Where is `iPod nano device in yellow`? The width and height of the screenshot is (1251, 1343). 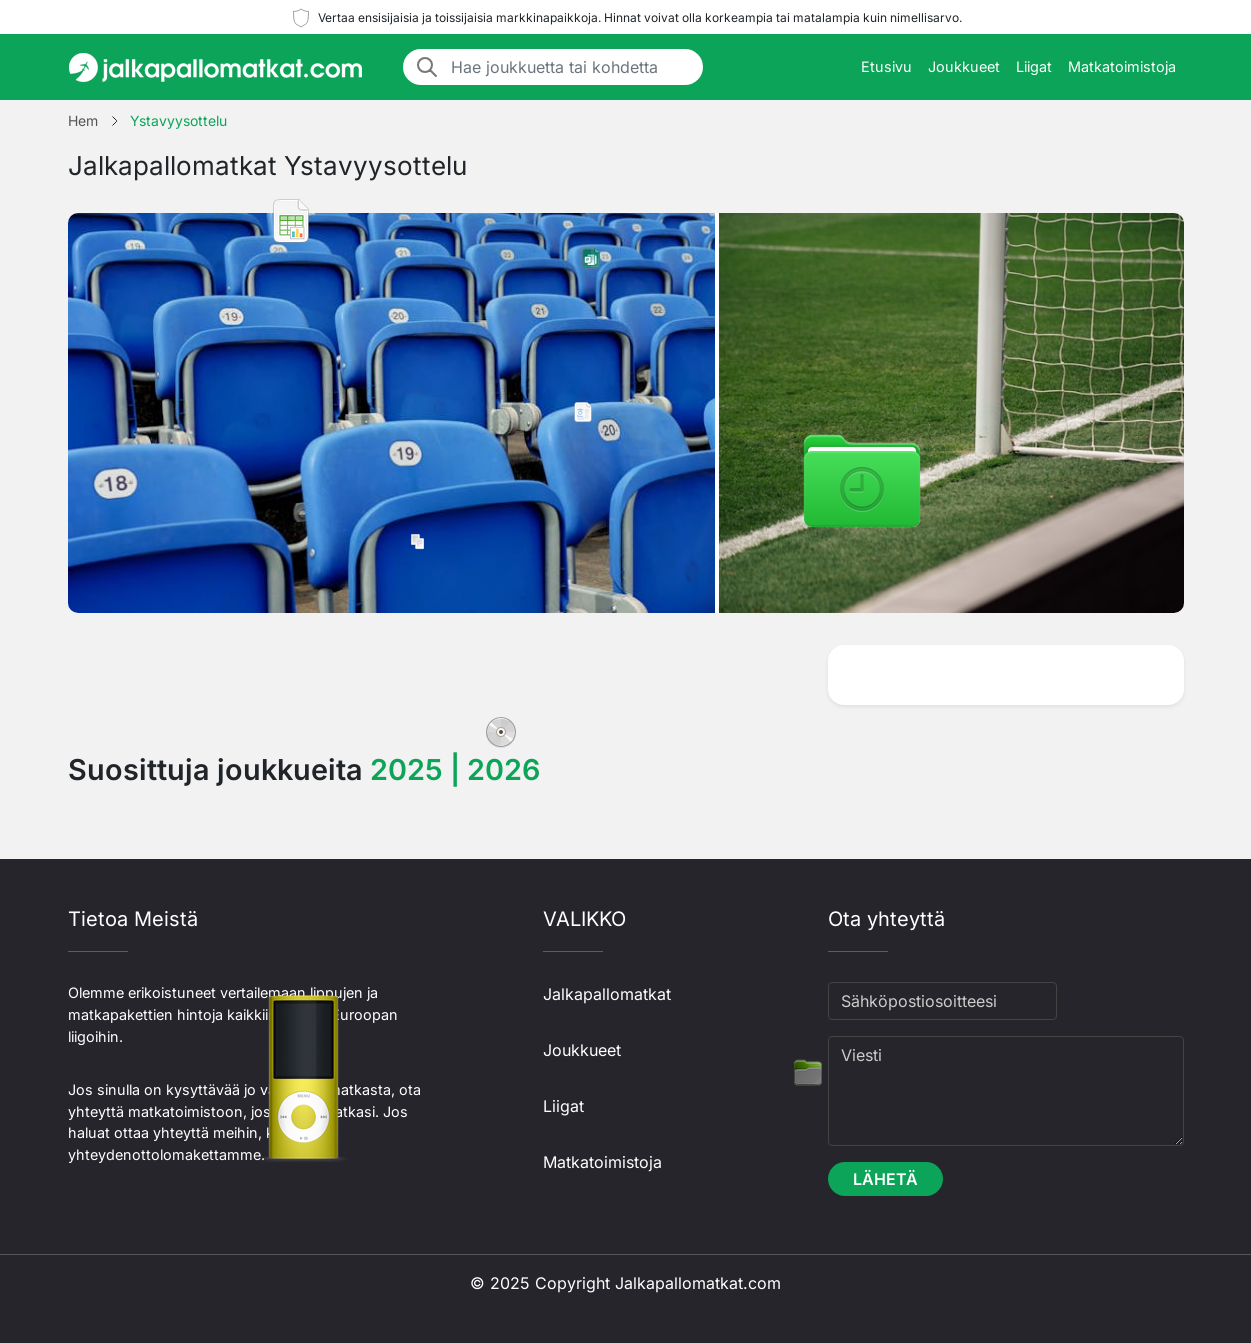 iPod nano device in yellow is located at coordinates (302, 1079).